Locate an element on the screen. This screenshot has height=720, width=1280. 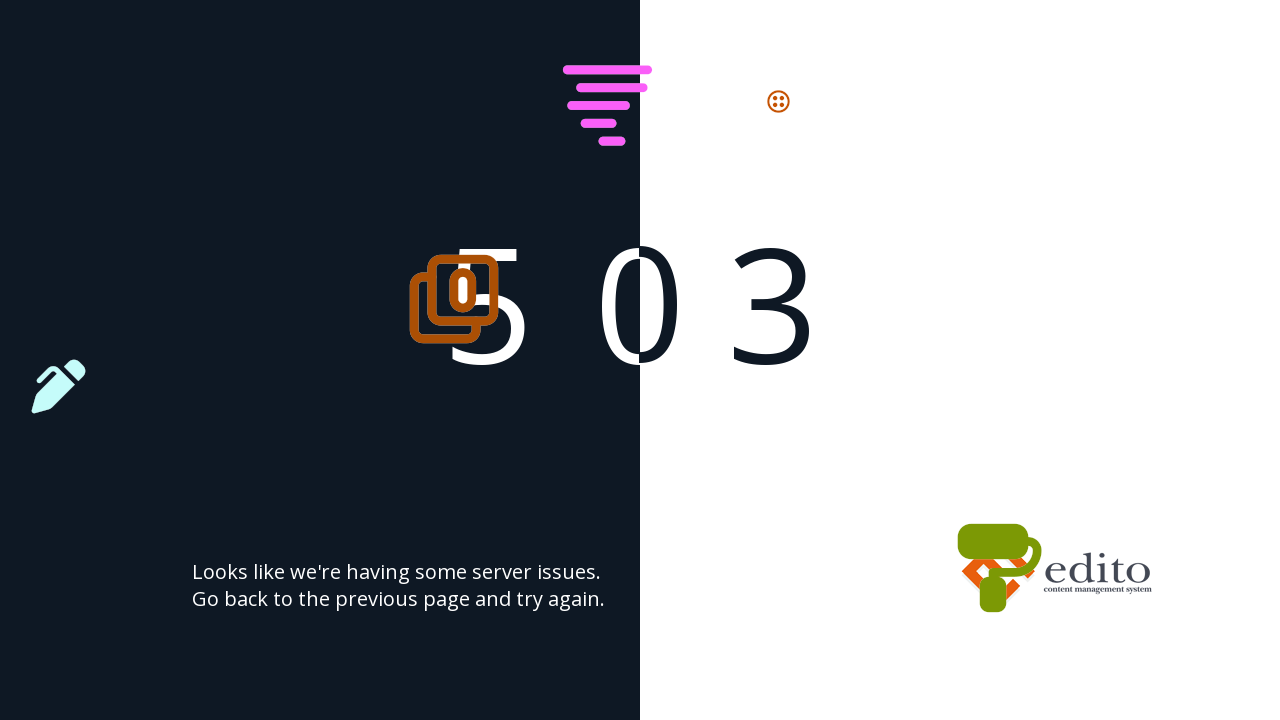
indicates tornado warning or severe weather alert is located at coordinates (607, 105).